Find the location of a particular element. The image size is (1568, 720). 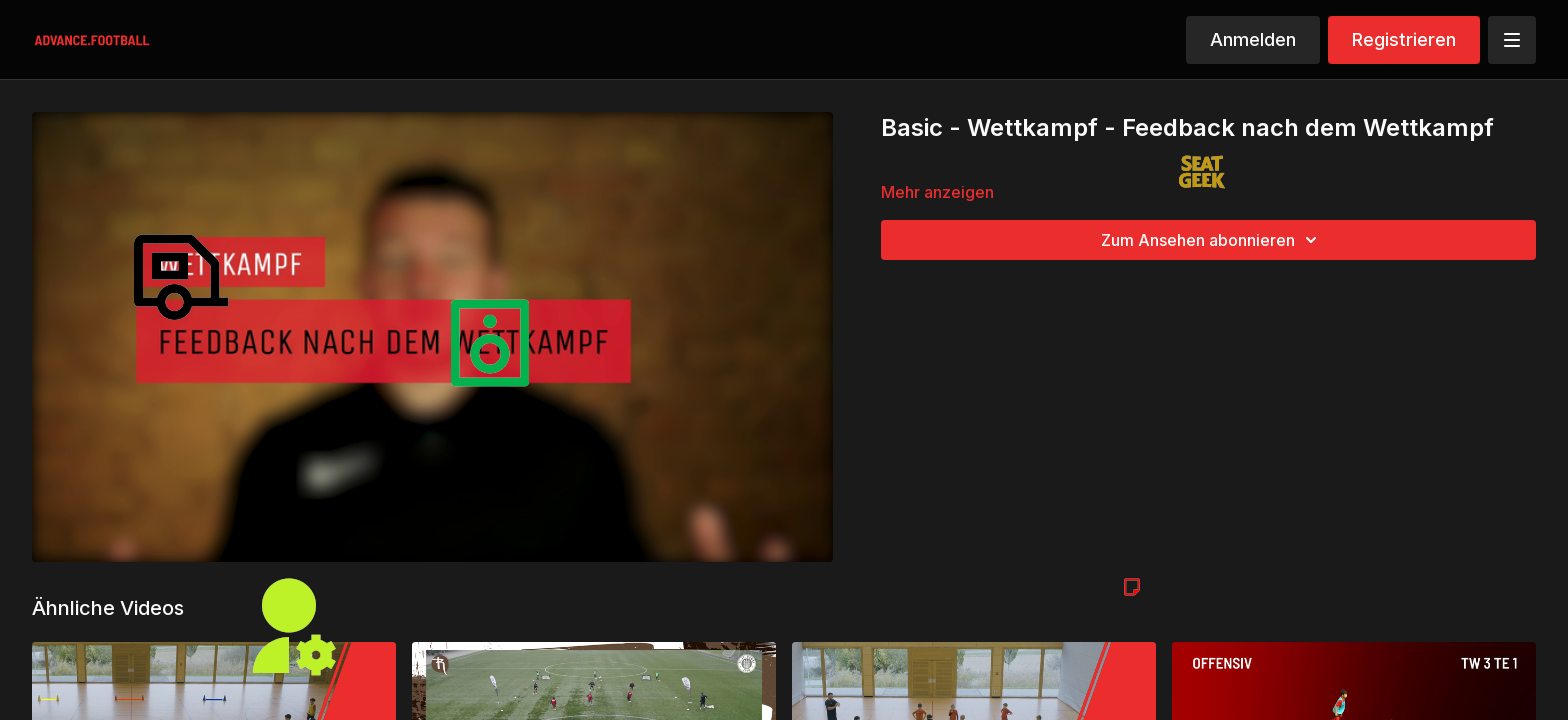

view or open a document is located at coordinates (1132, 587).